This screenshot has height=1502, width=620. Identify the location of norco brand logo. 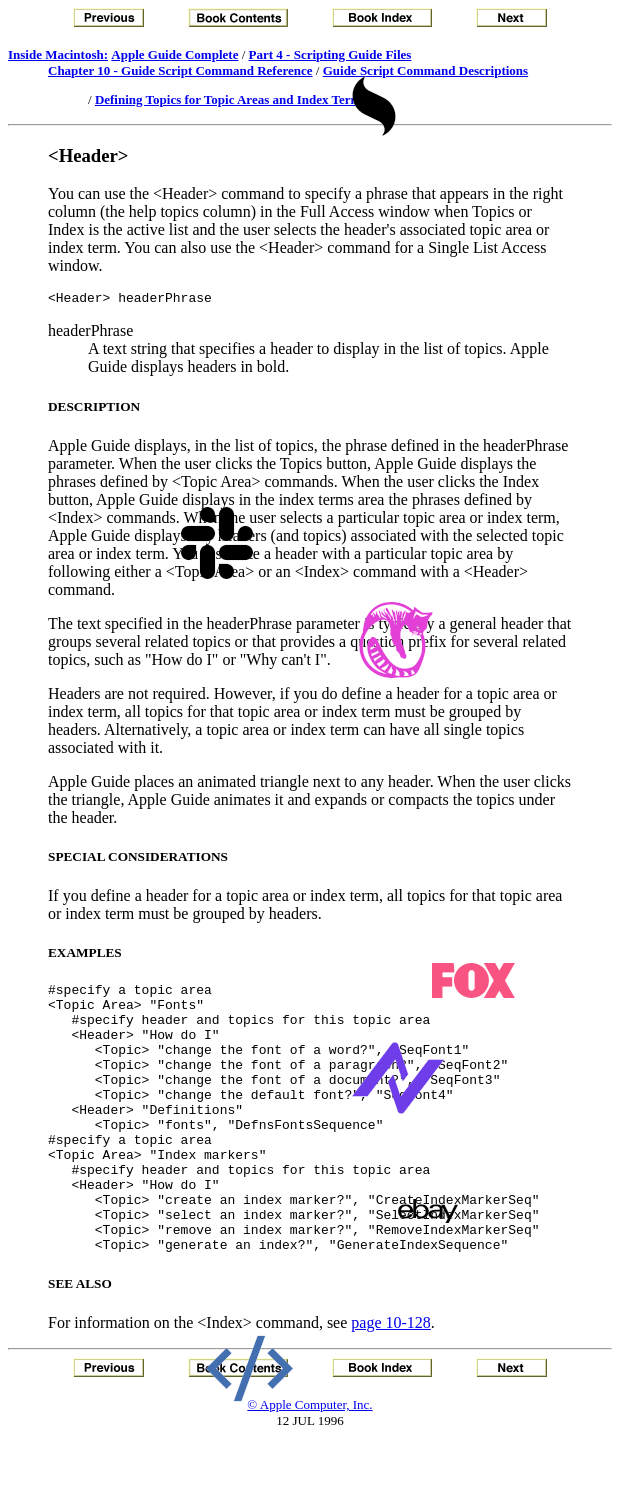
(398, 1078).